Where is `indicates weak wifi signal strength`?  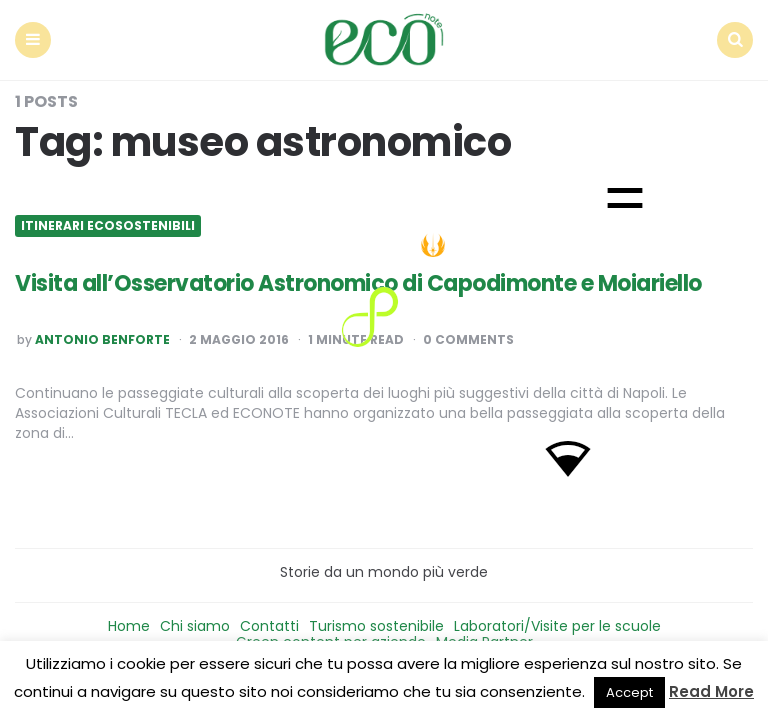
indicates weak wifi signal strength is located at coordinates (568, 459).